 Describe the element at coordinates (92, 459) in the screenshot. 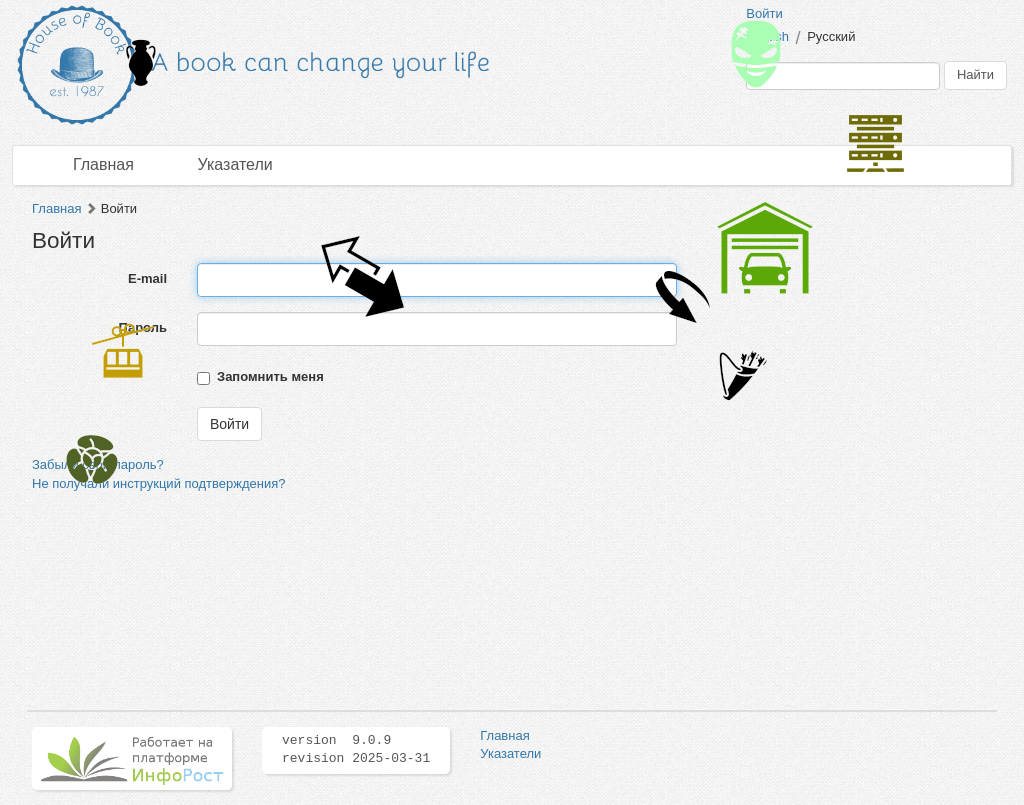

I see `select viola flower in a game inventory` at that location.